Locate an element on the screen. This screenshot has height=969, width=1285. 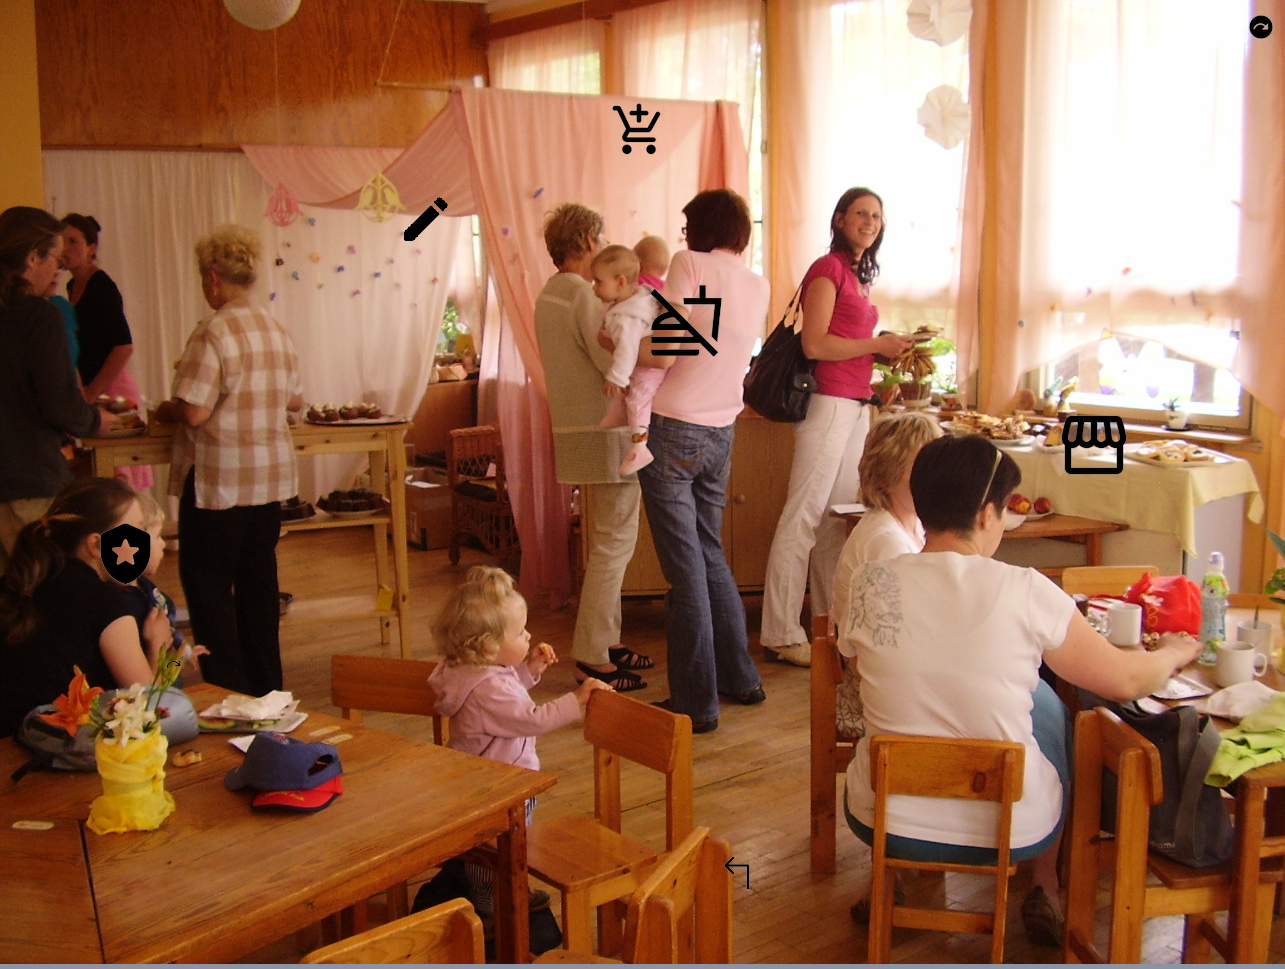
skip to next scheduled task or plan is located at coordinates (1261, 27).